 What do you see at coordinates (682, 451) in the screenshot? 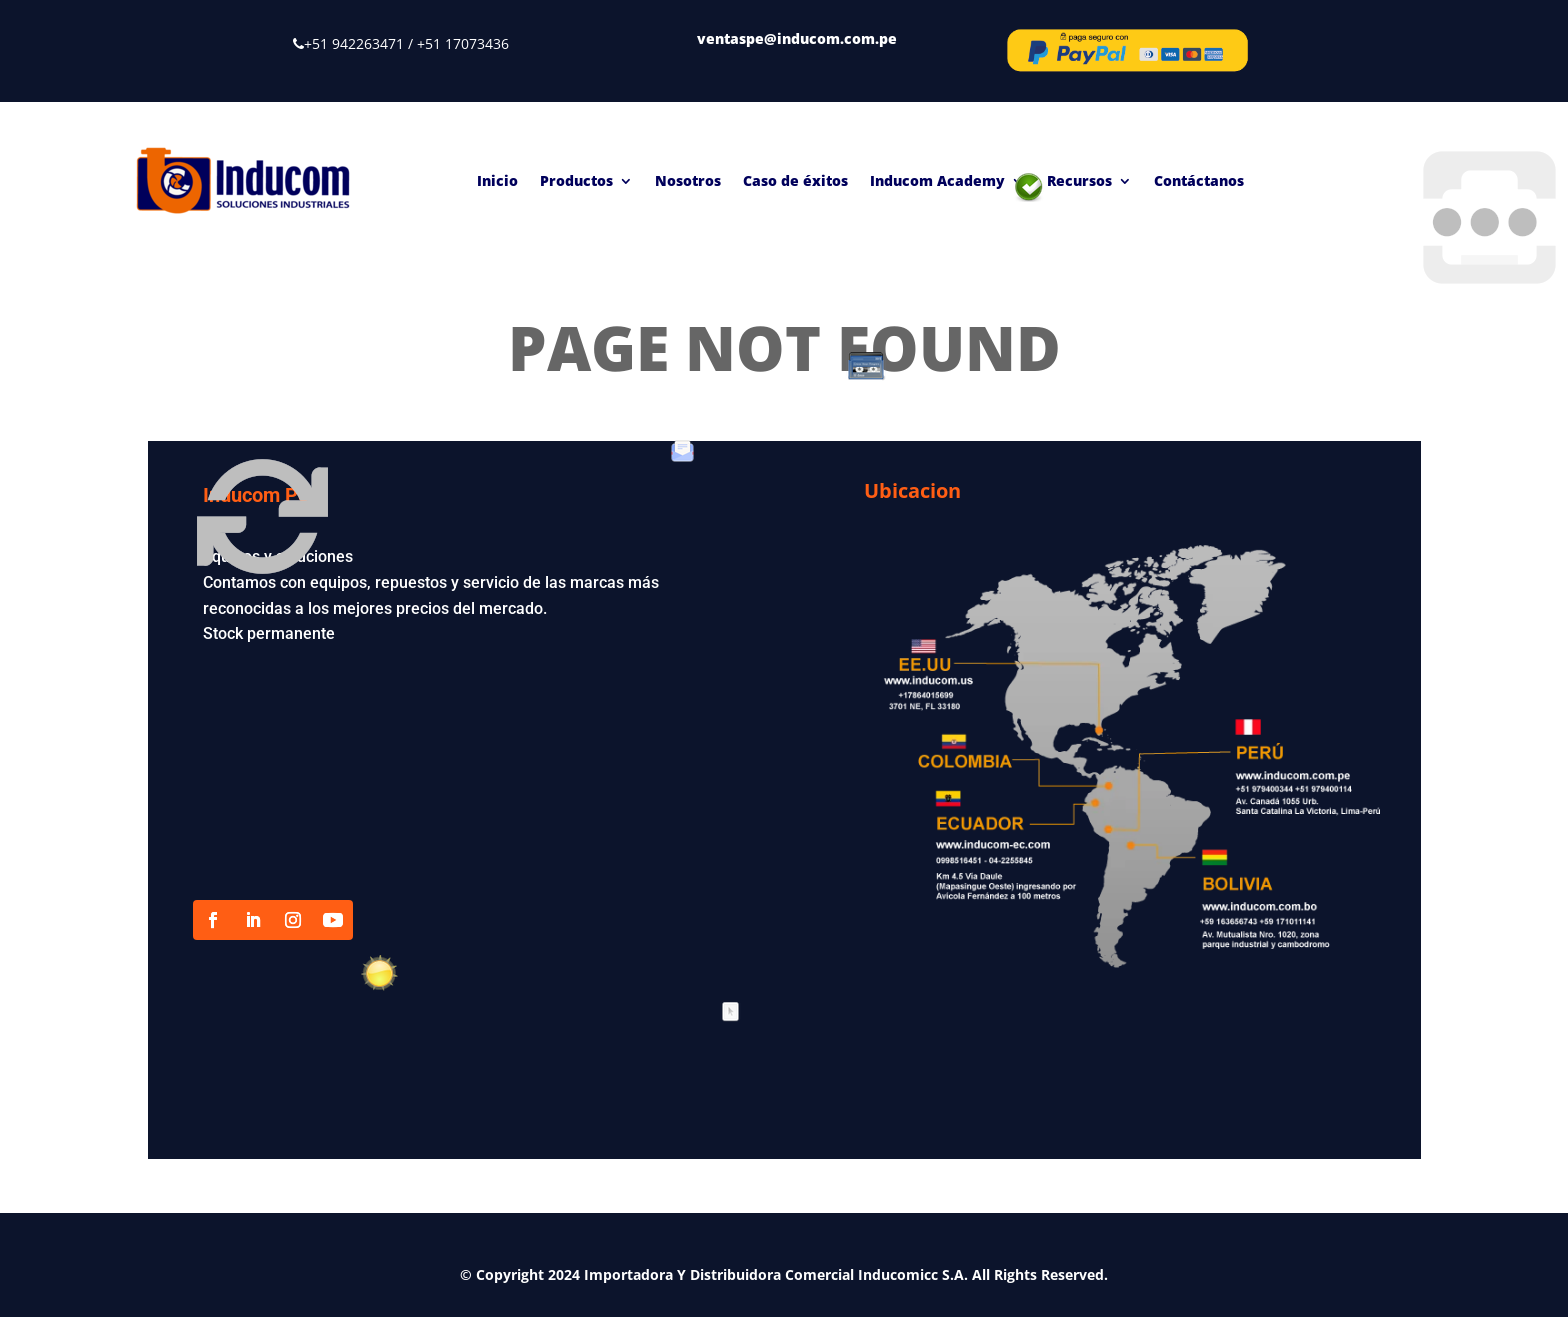
I see `mark email as read` at bounding box center [682, 451].